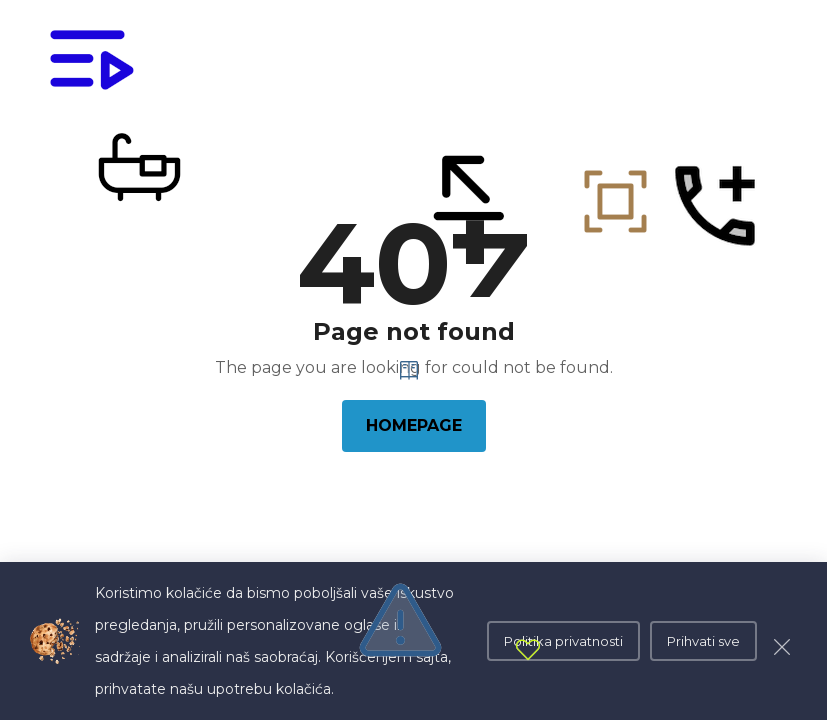 This screenshot has width=827, height=720. I want to click on add a new contact to your phone, so click(715, 206).